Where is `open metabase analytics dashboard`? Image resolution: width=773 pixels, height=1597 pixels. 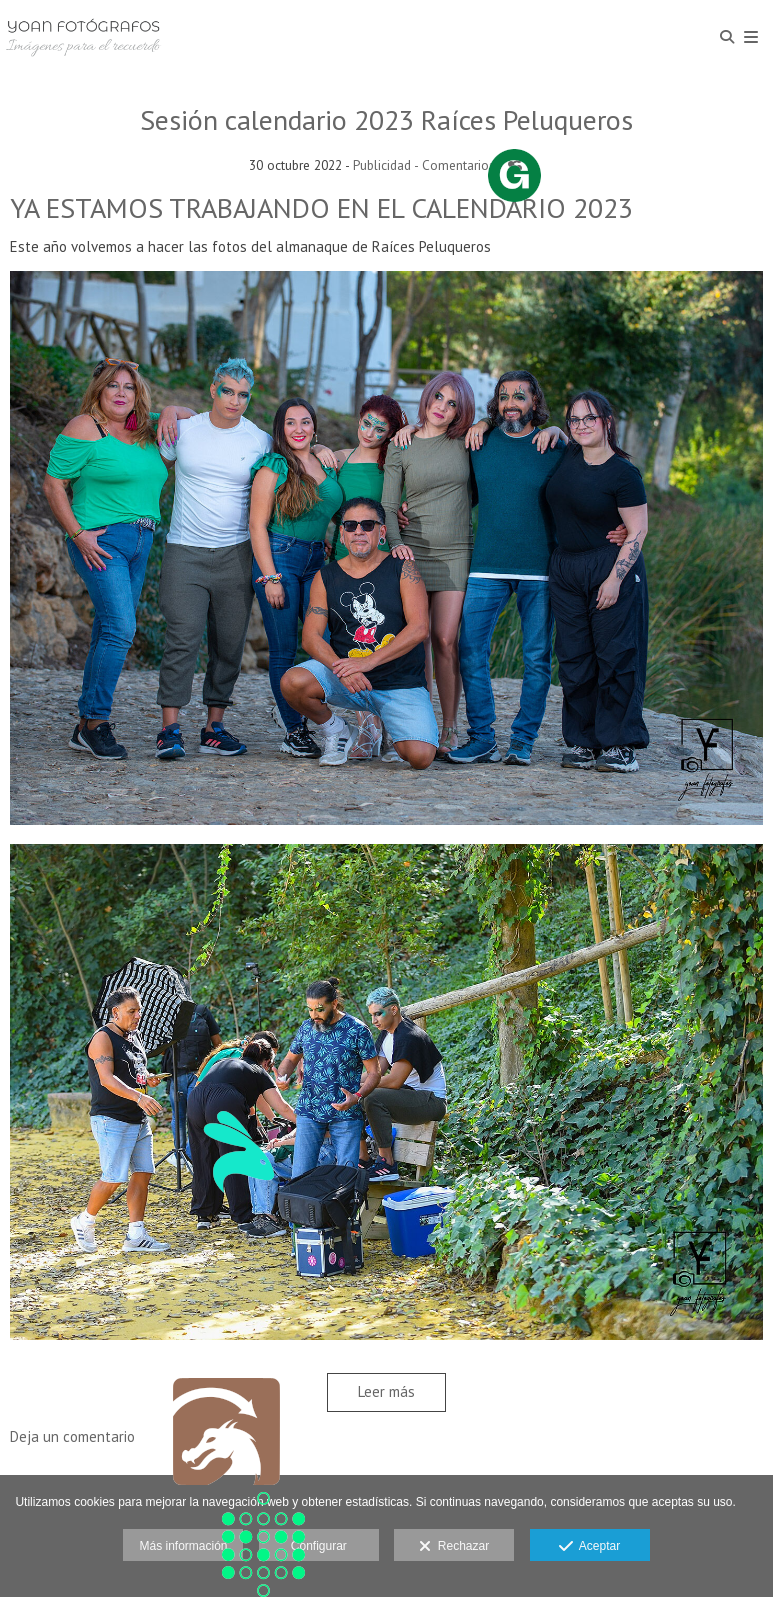
open metabase analytics dashboard is located at coordinates (263, 1544).